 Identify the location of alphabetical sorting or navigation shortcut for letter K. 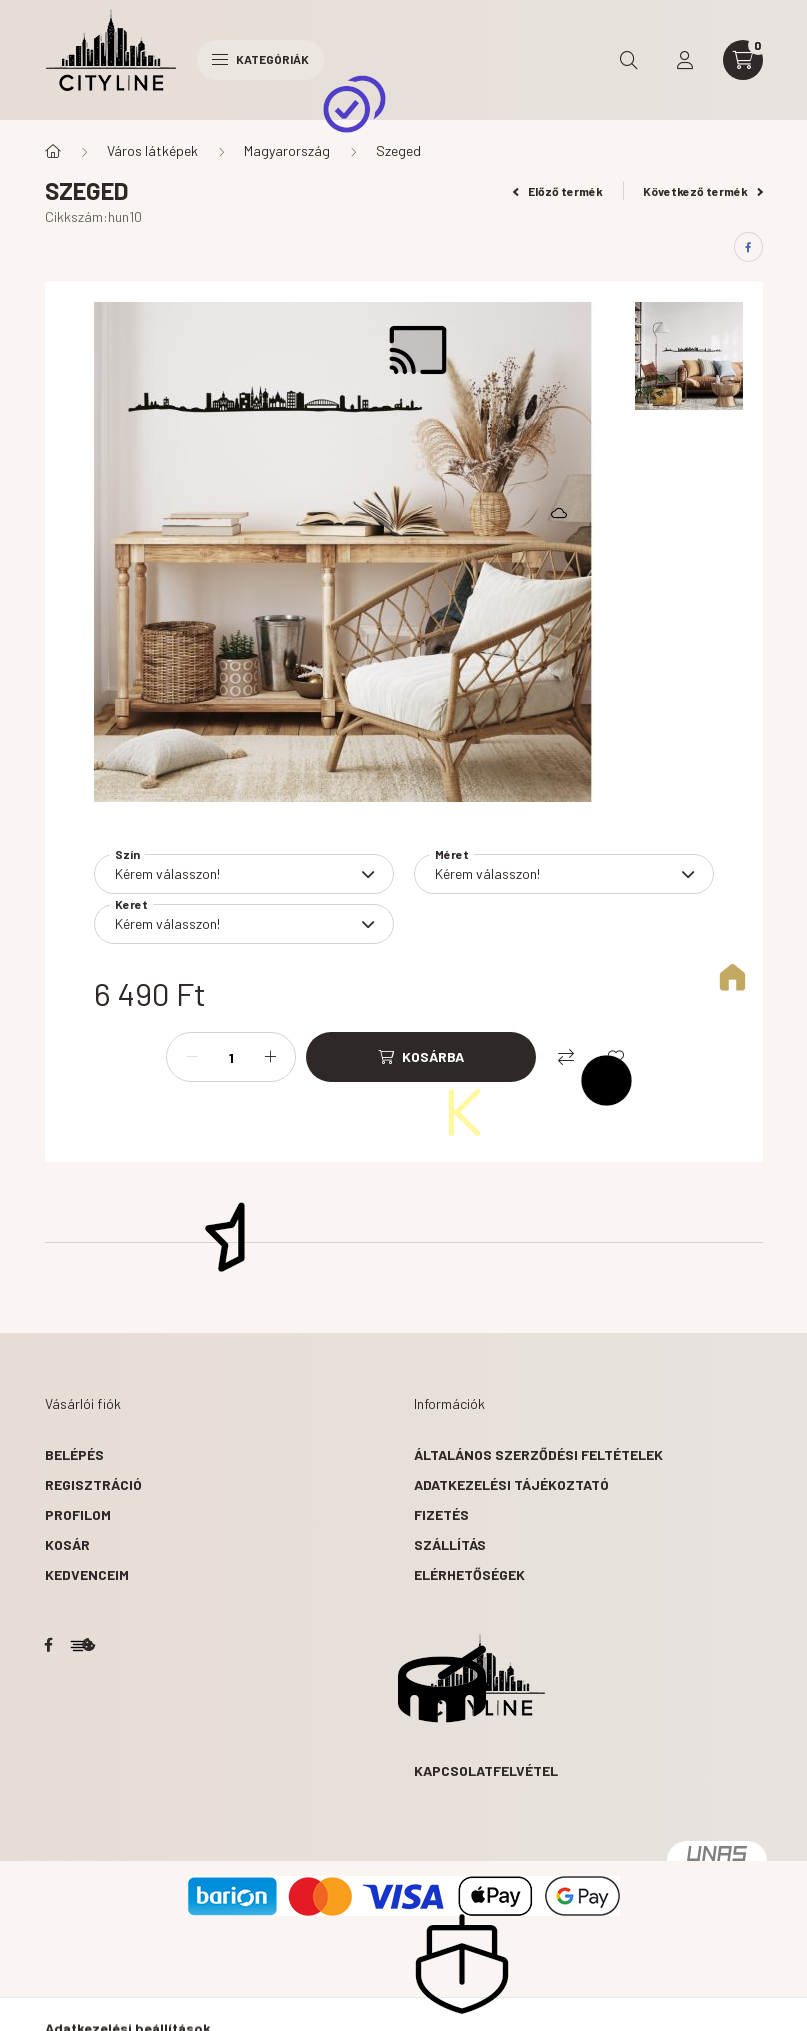
(464, 1112).